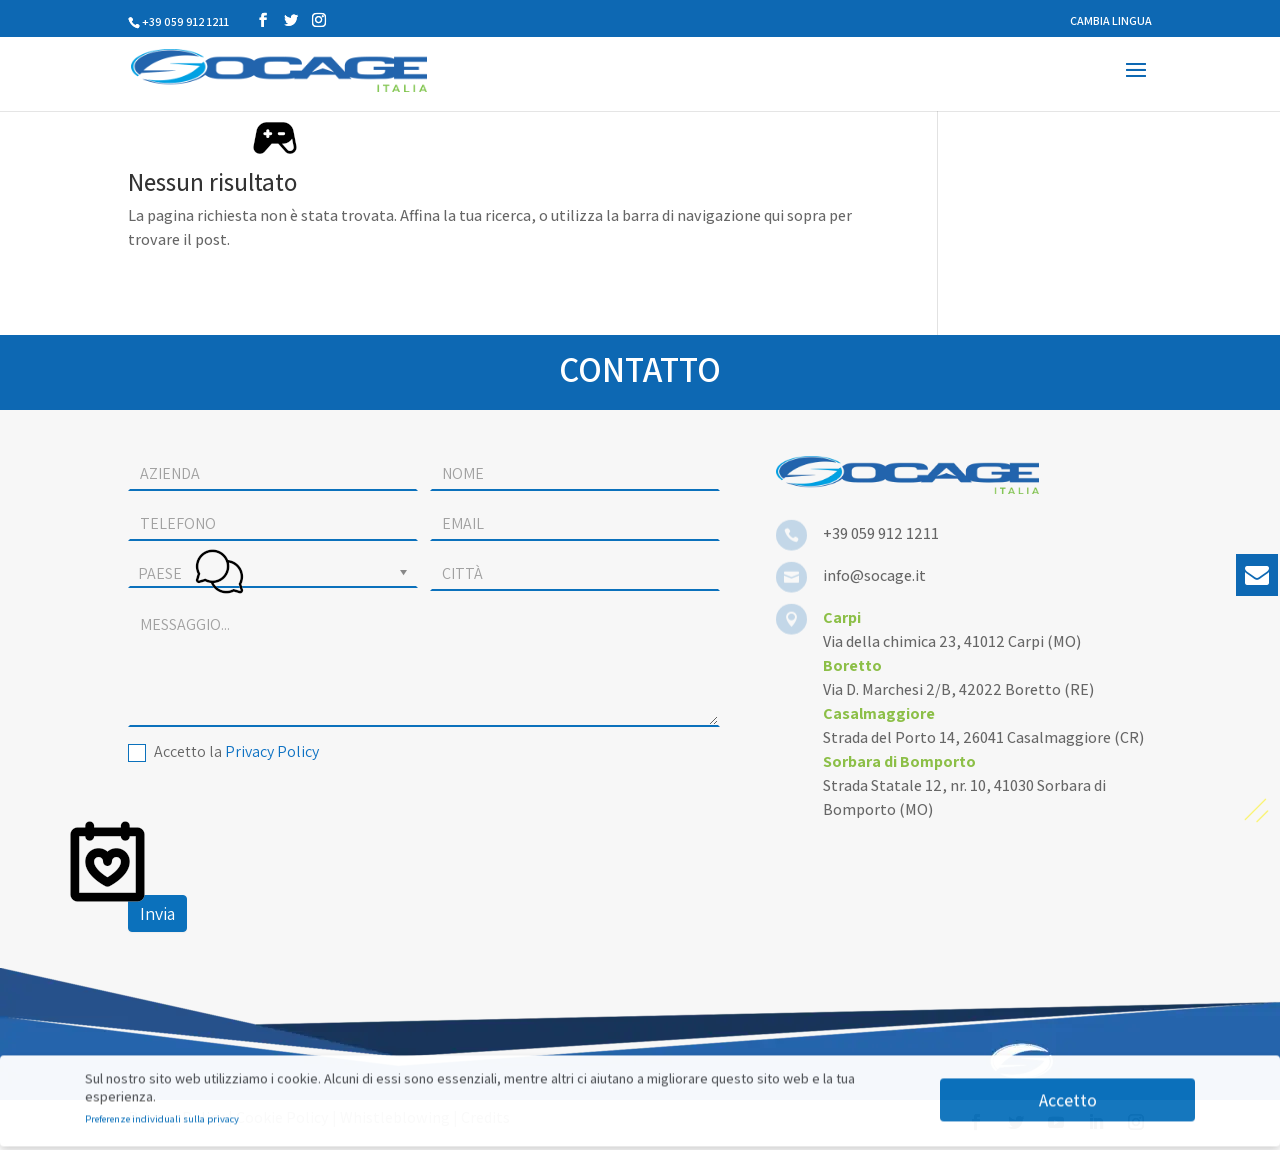  What do you see at coordinates (107, 864) in the screenshot?
I see `view favorite or loved events` at bounding box center [107, 864].